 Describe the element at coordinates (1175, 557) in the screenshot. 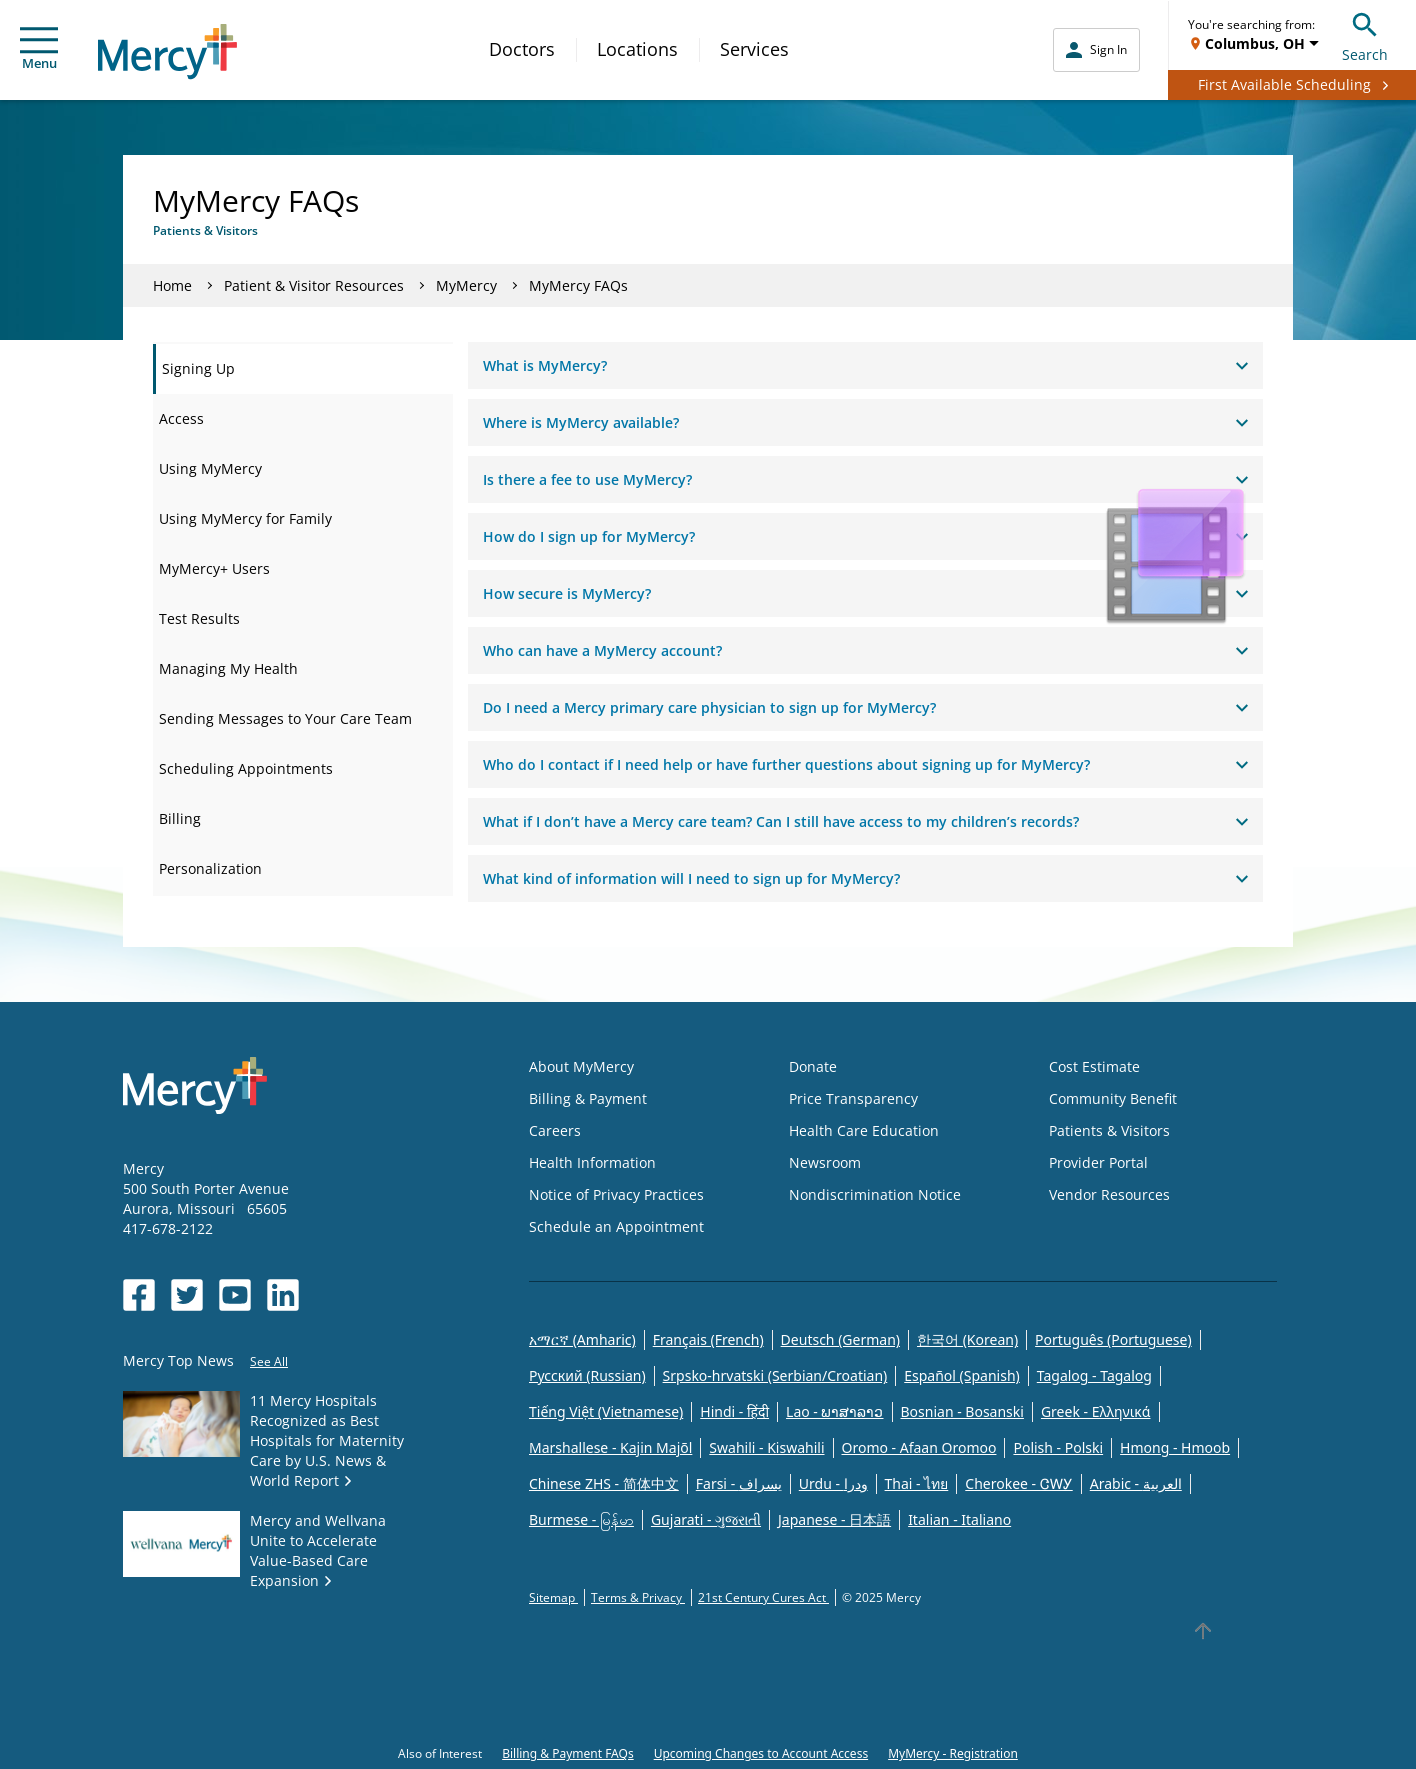

I see `apply filters to video clips in iMovie` at that location.